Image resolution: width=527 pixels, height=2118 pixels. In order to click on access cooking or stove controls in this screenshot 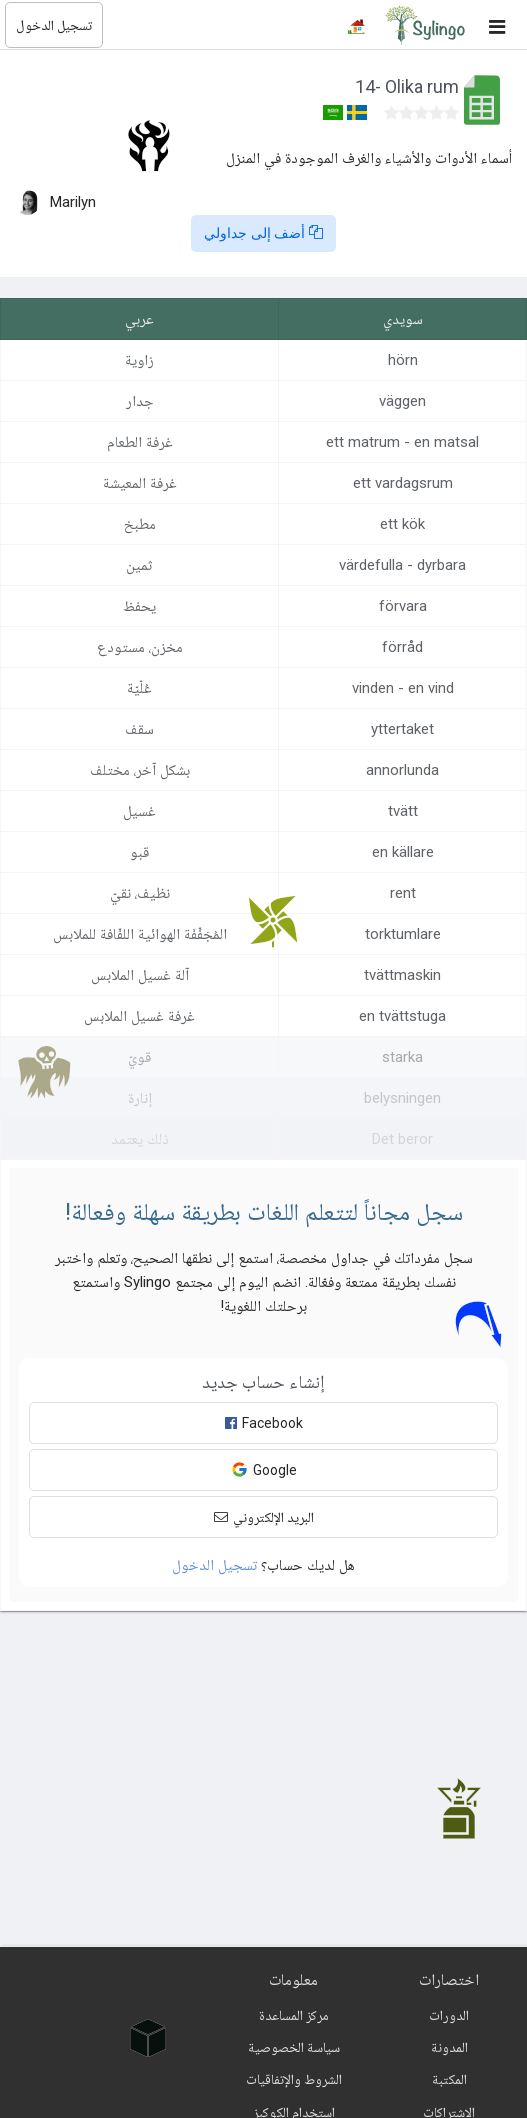, I will do `click(459, 1808)`.